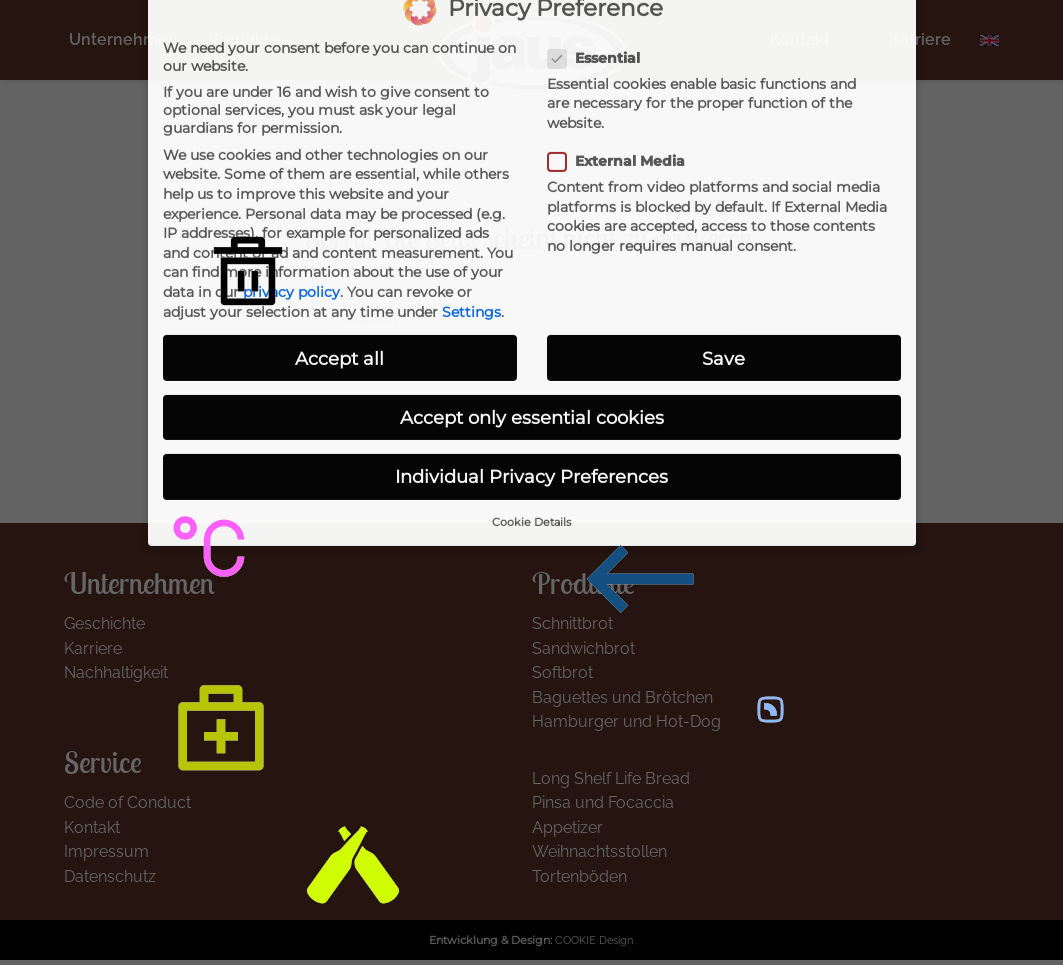 The image size is (1063, 965). Describe the element at coordinates (353, 865) in the screenshot. I see `open the Untappd app` at that location.